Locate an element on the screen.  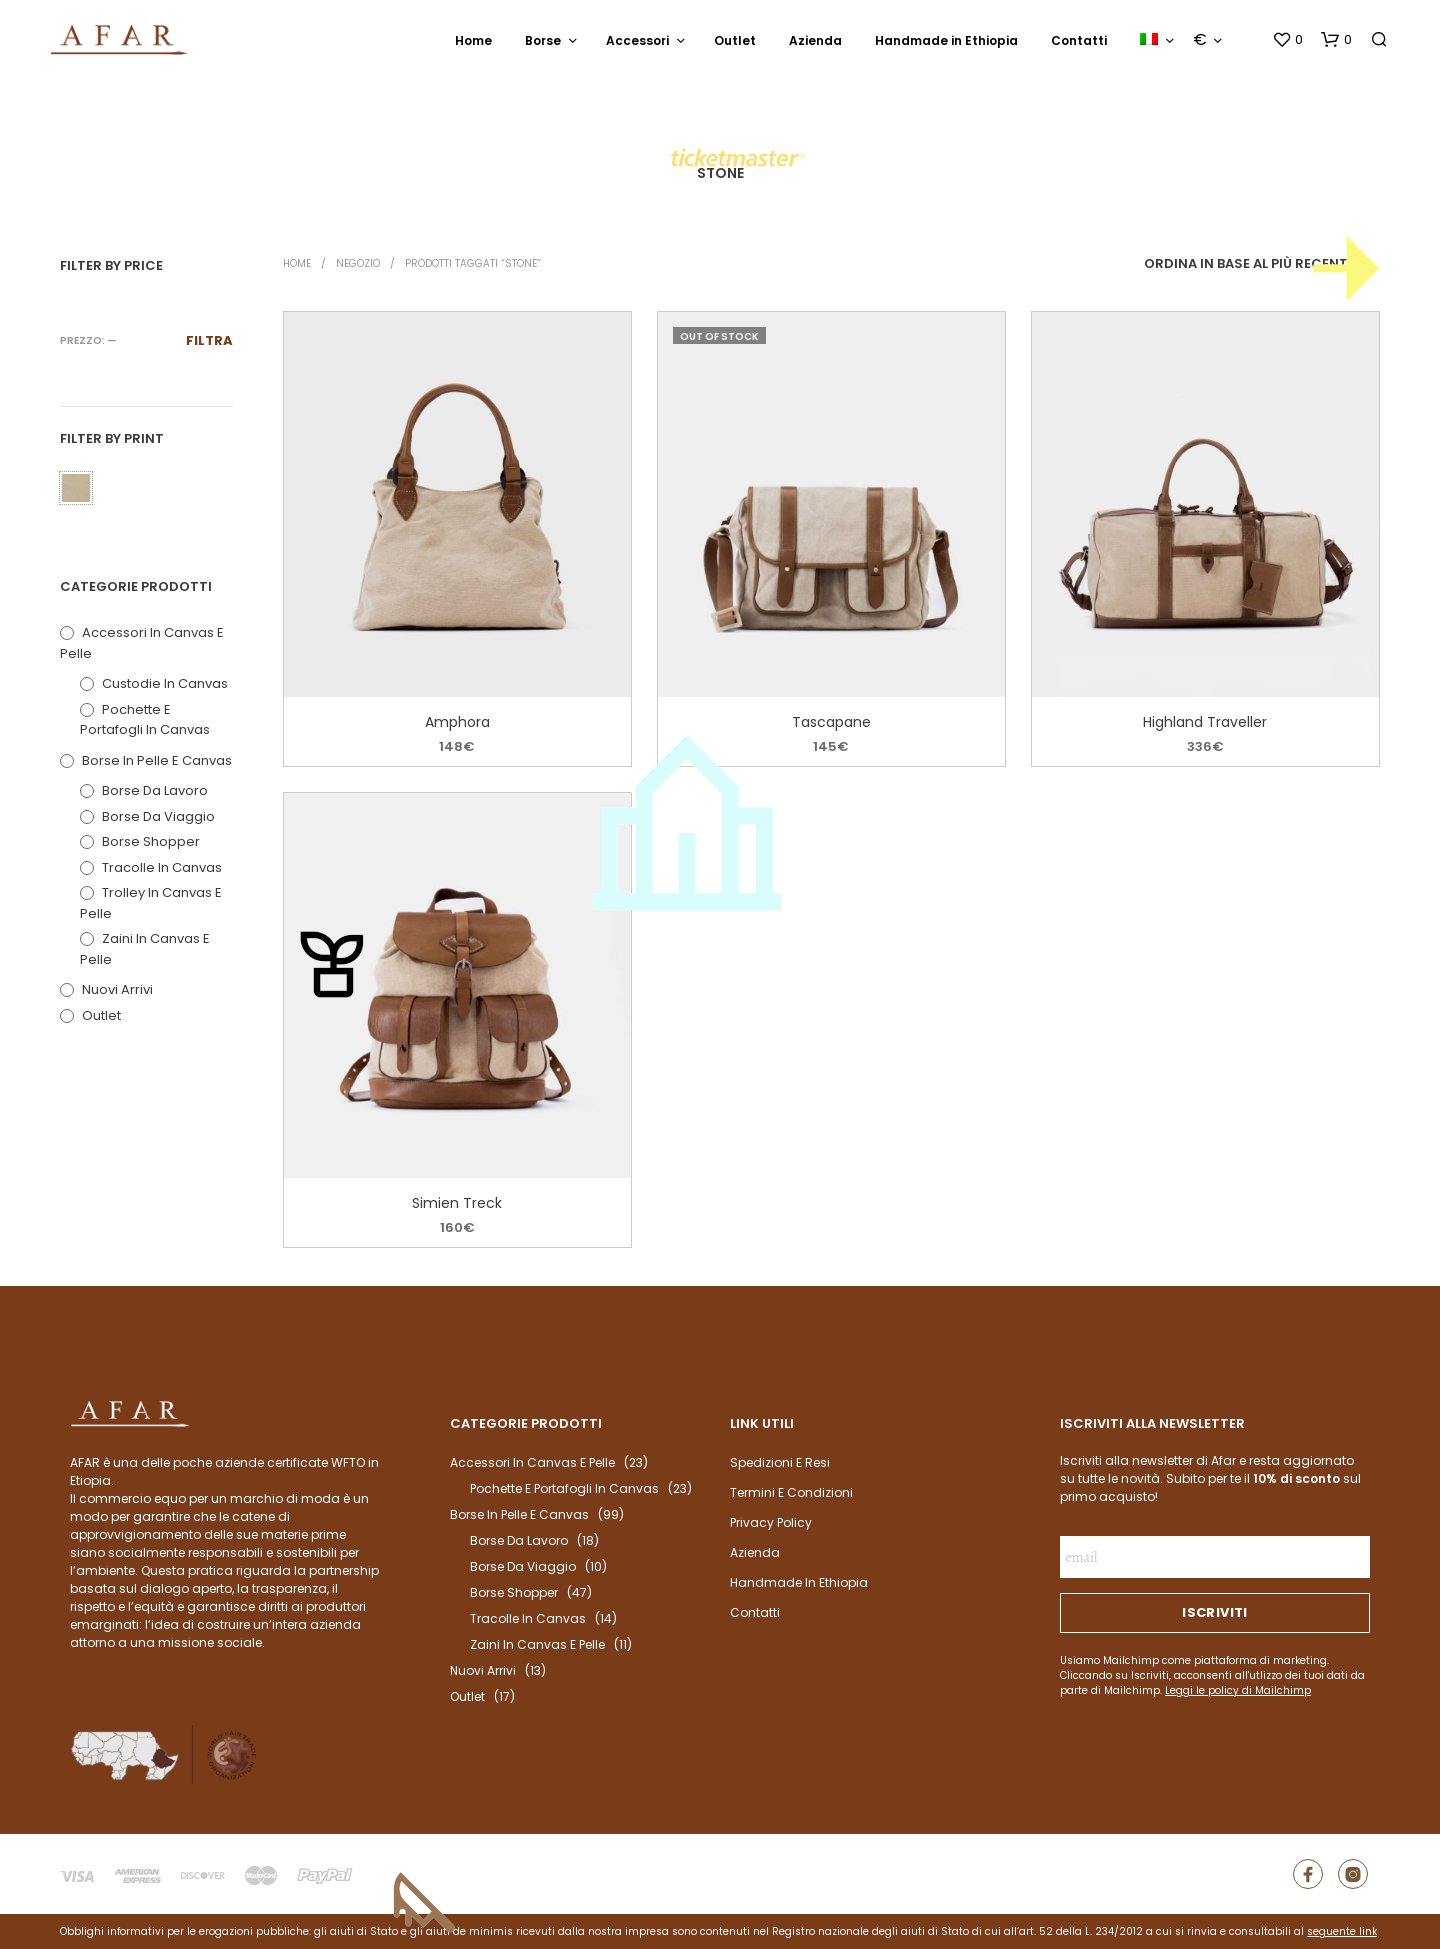
indicates mature or violent content warning is located at coordinates (423, 1903).